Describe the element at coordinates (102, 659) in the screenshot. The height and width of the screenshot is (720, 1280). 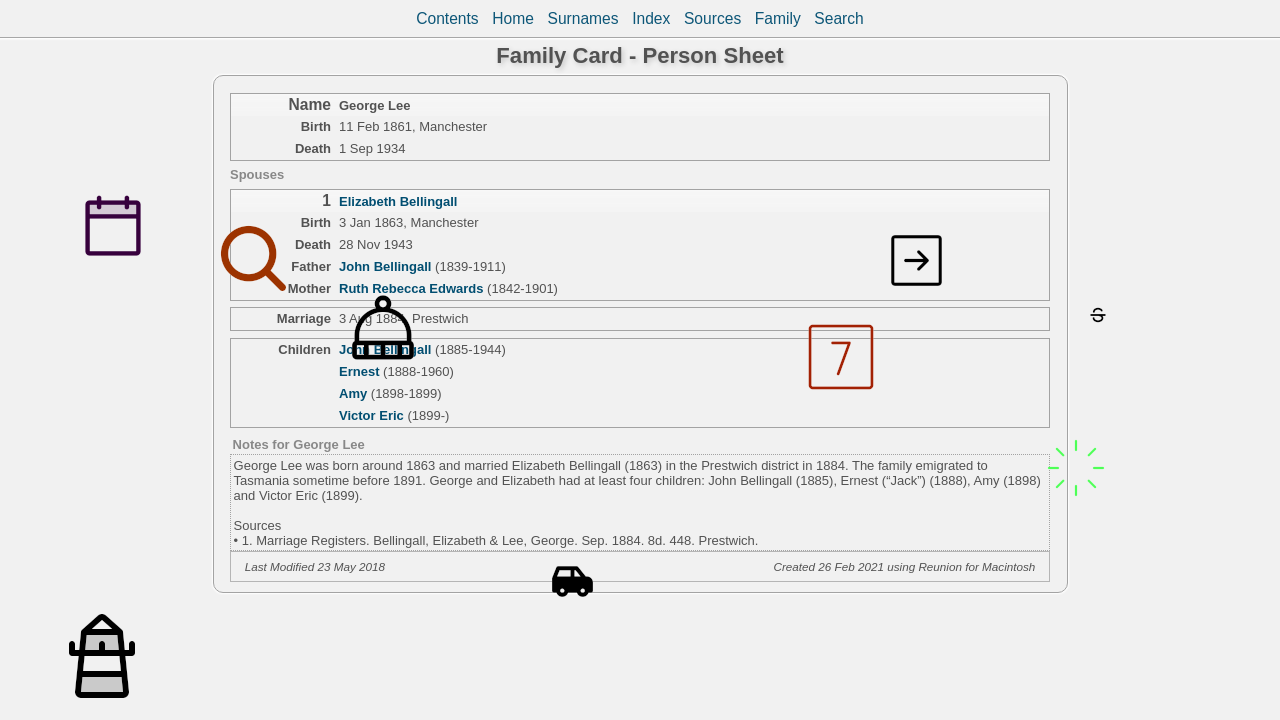
I see `access guidance or navigation features` at that location.